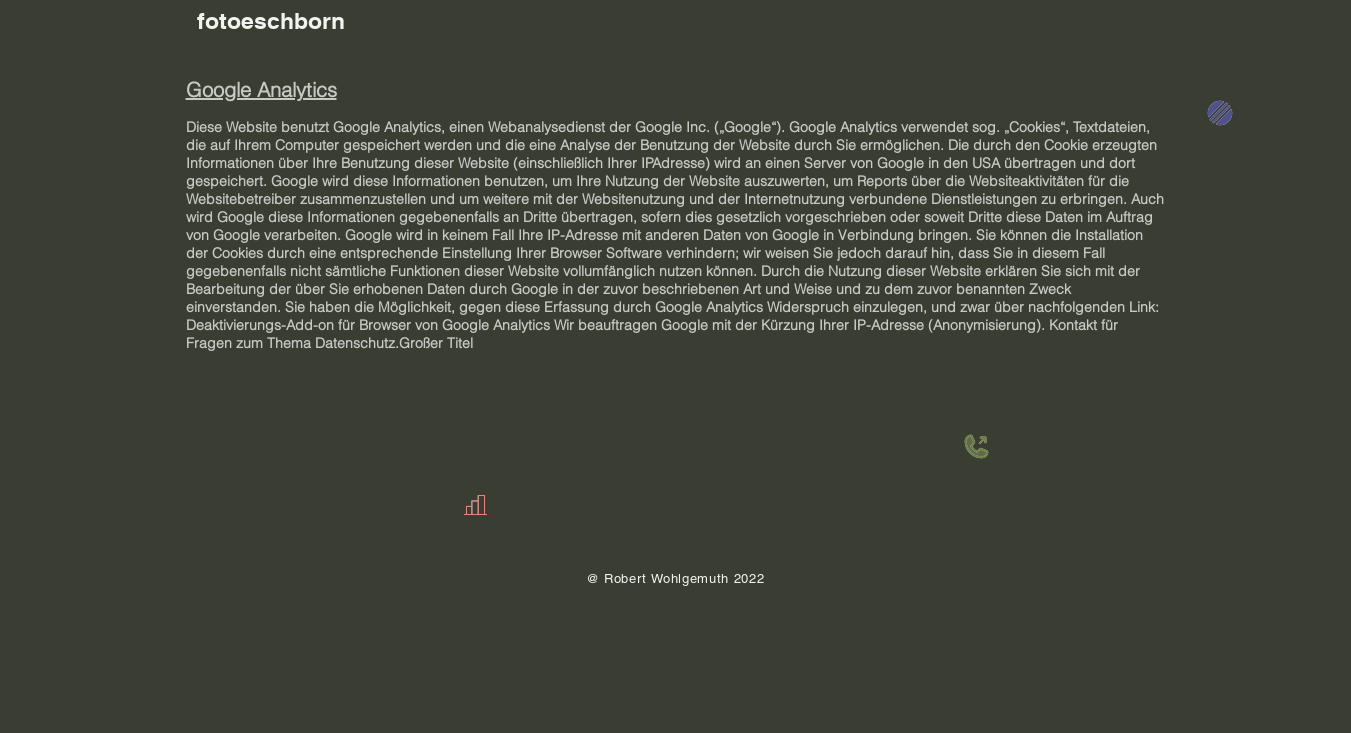 Image resolution: width=1351 pixels, height=733 pixels. Describe the element at coordinates (1220, 113) in the screenshot. I see `access boules or pétanque game` at that location.